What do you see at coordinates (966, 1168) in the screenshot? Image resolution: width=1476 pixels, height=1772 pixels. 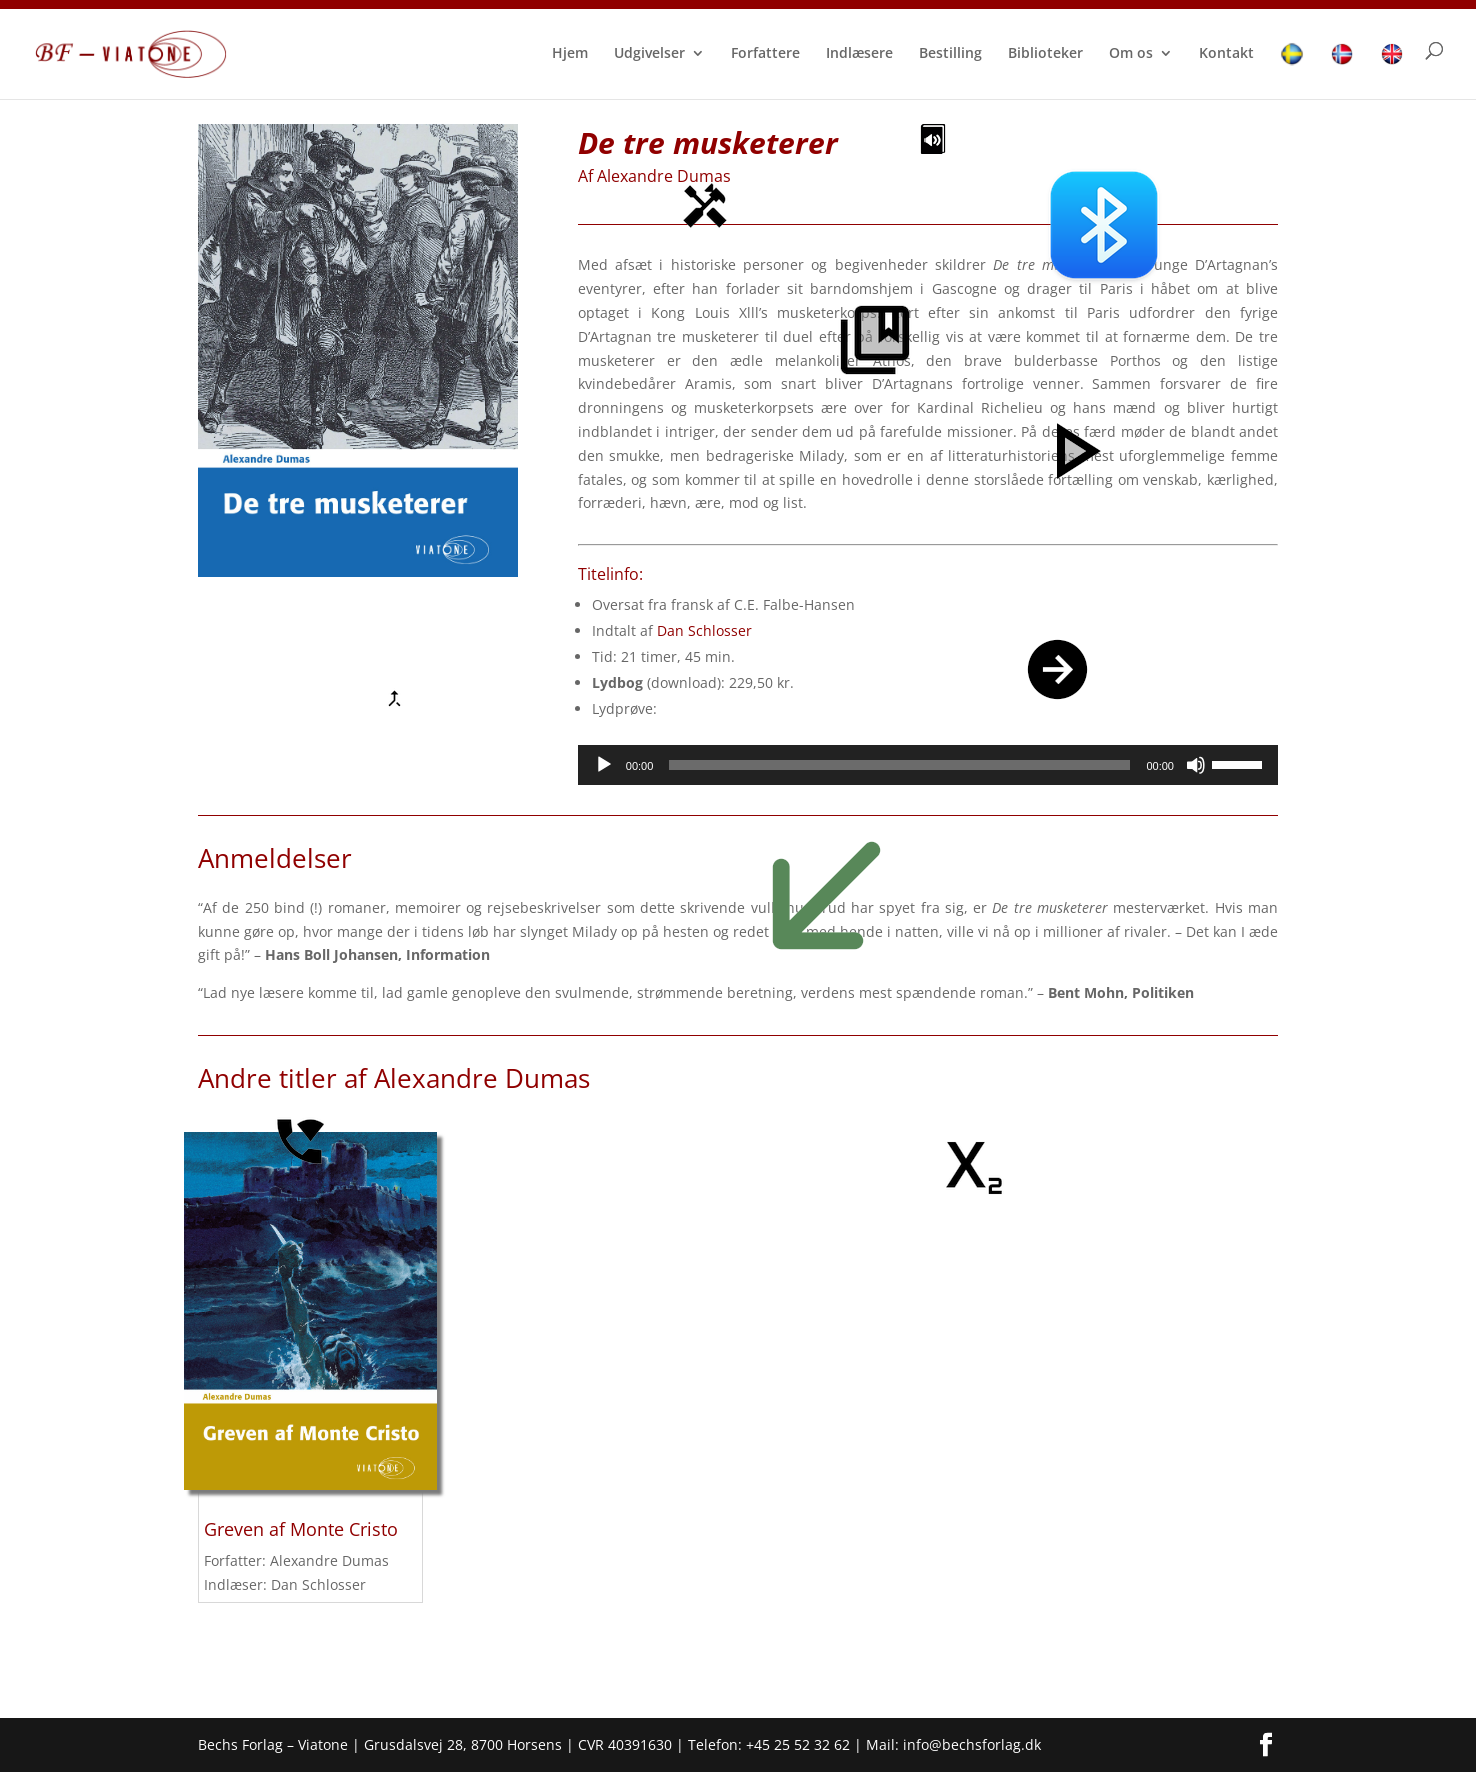 I see `format text as subscript` at bounding box center [966, 1168].